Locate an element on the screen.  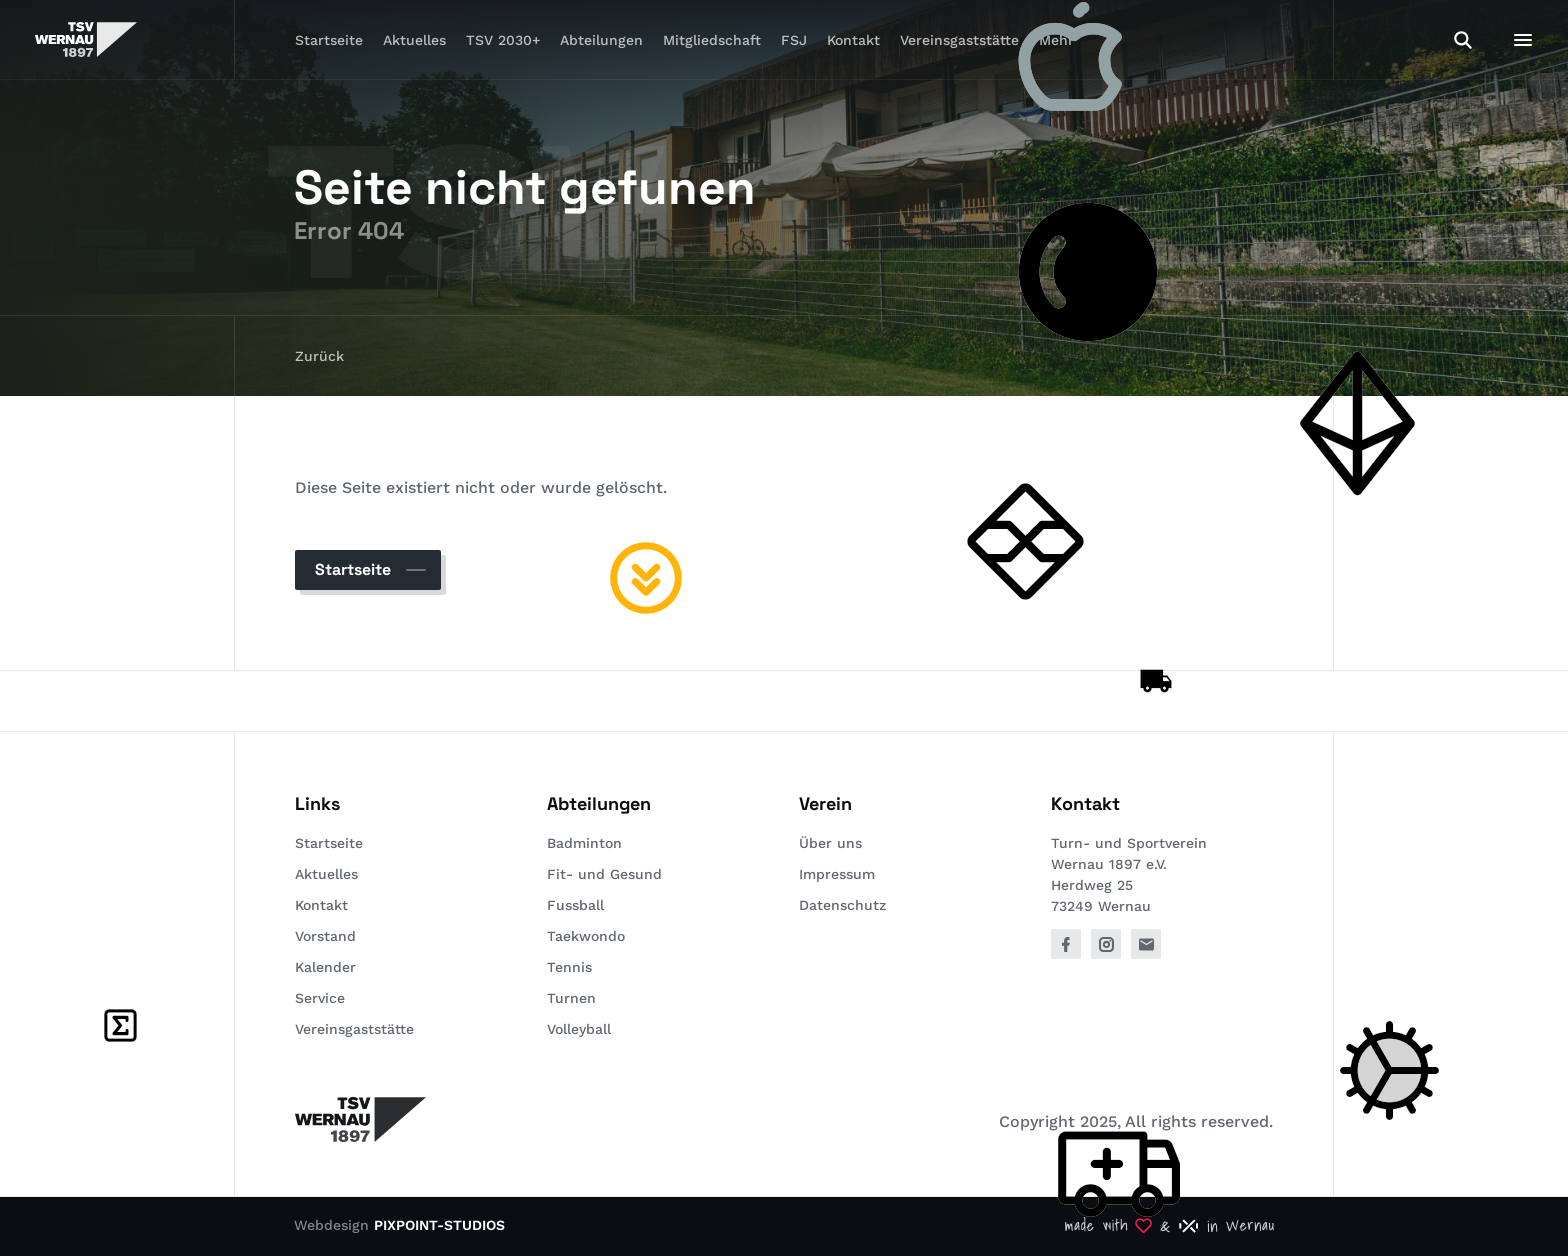
apple company logo or branding is located at coordinates (1074, 63).